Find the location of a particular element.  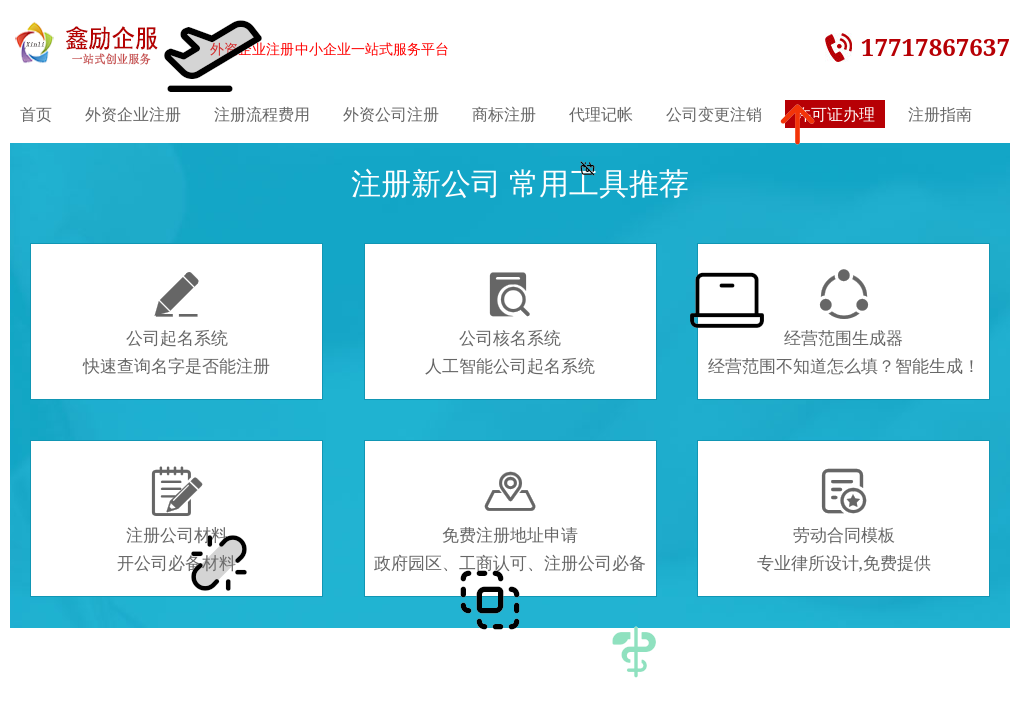

scroll to top of page is located at coordinates (797, 124).